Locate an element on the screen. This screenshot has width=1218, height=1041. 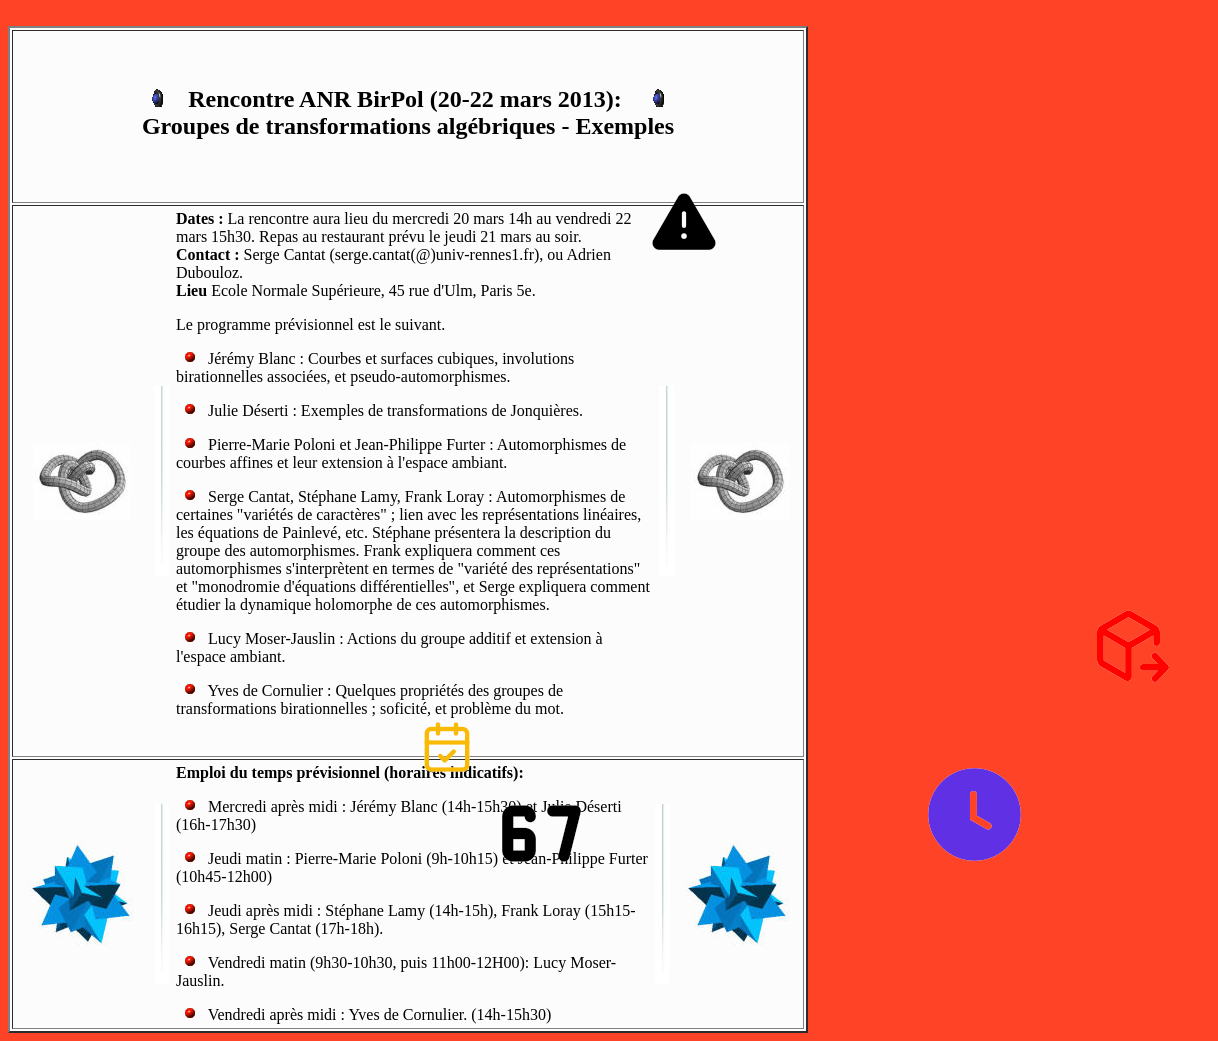
indicates a warning or alert that requires attention is located at coordinates (684, 221).